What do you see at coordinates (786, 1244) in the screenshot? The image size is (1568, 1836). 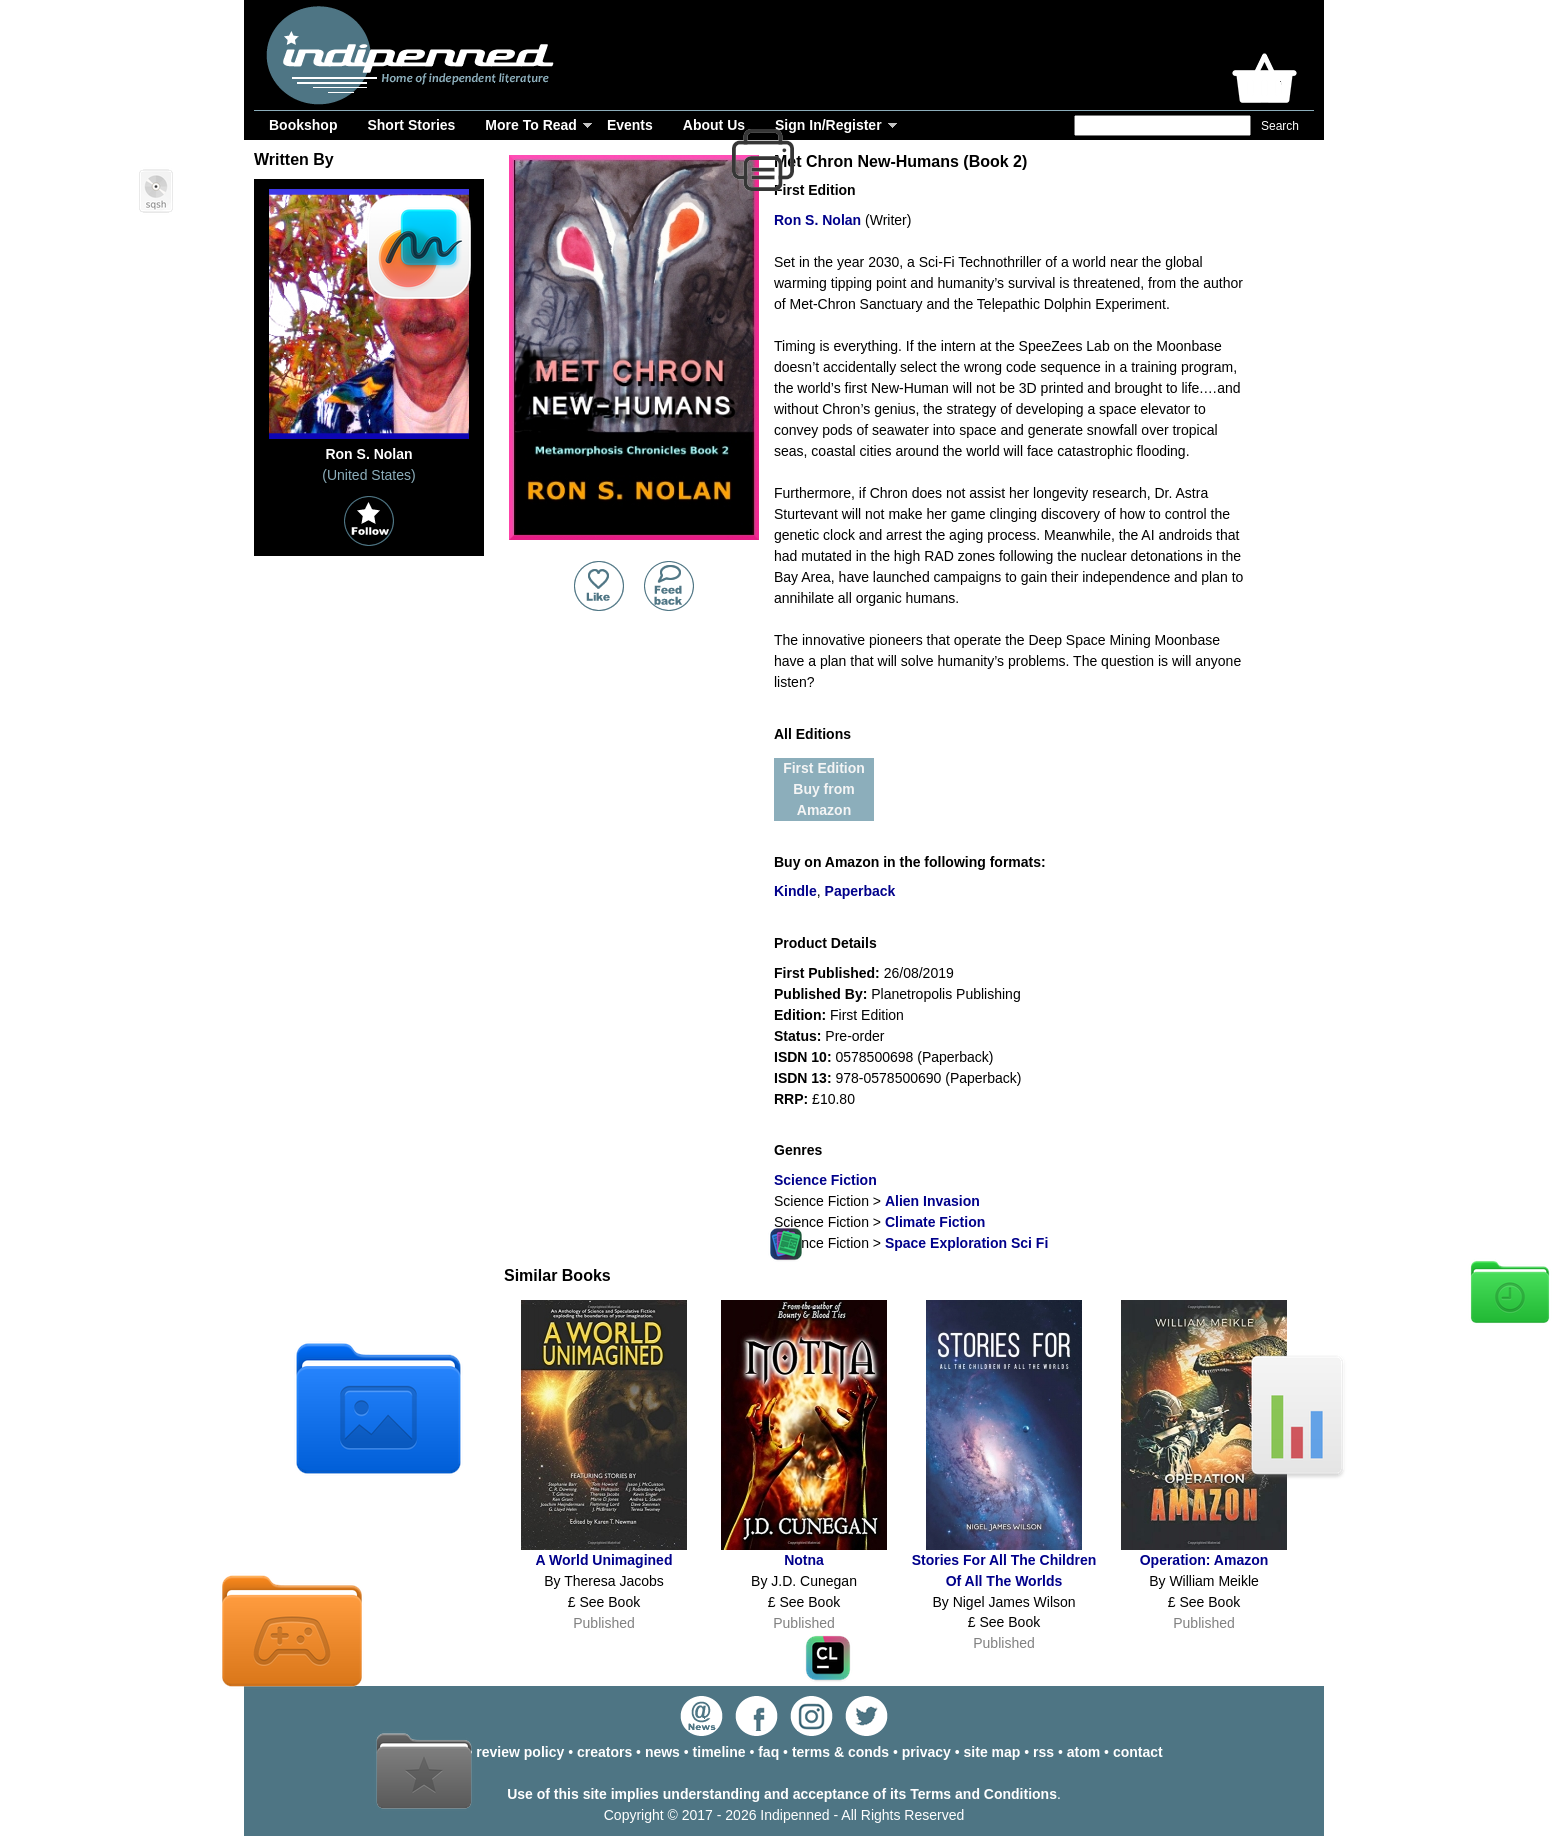 I see `open pdf arranger app` at bounding box center [786, 1244].